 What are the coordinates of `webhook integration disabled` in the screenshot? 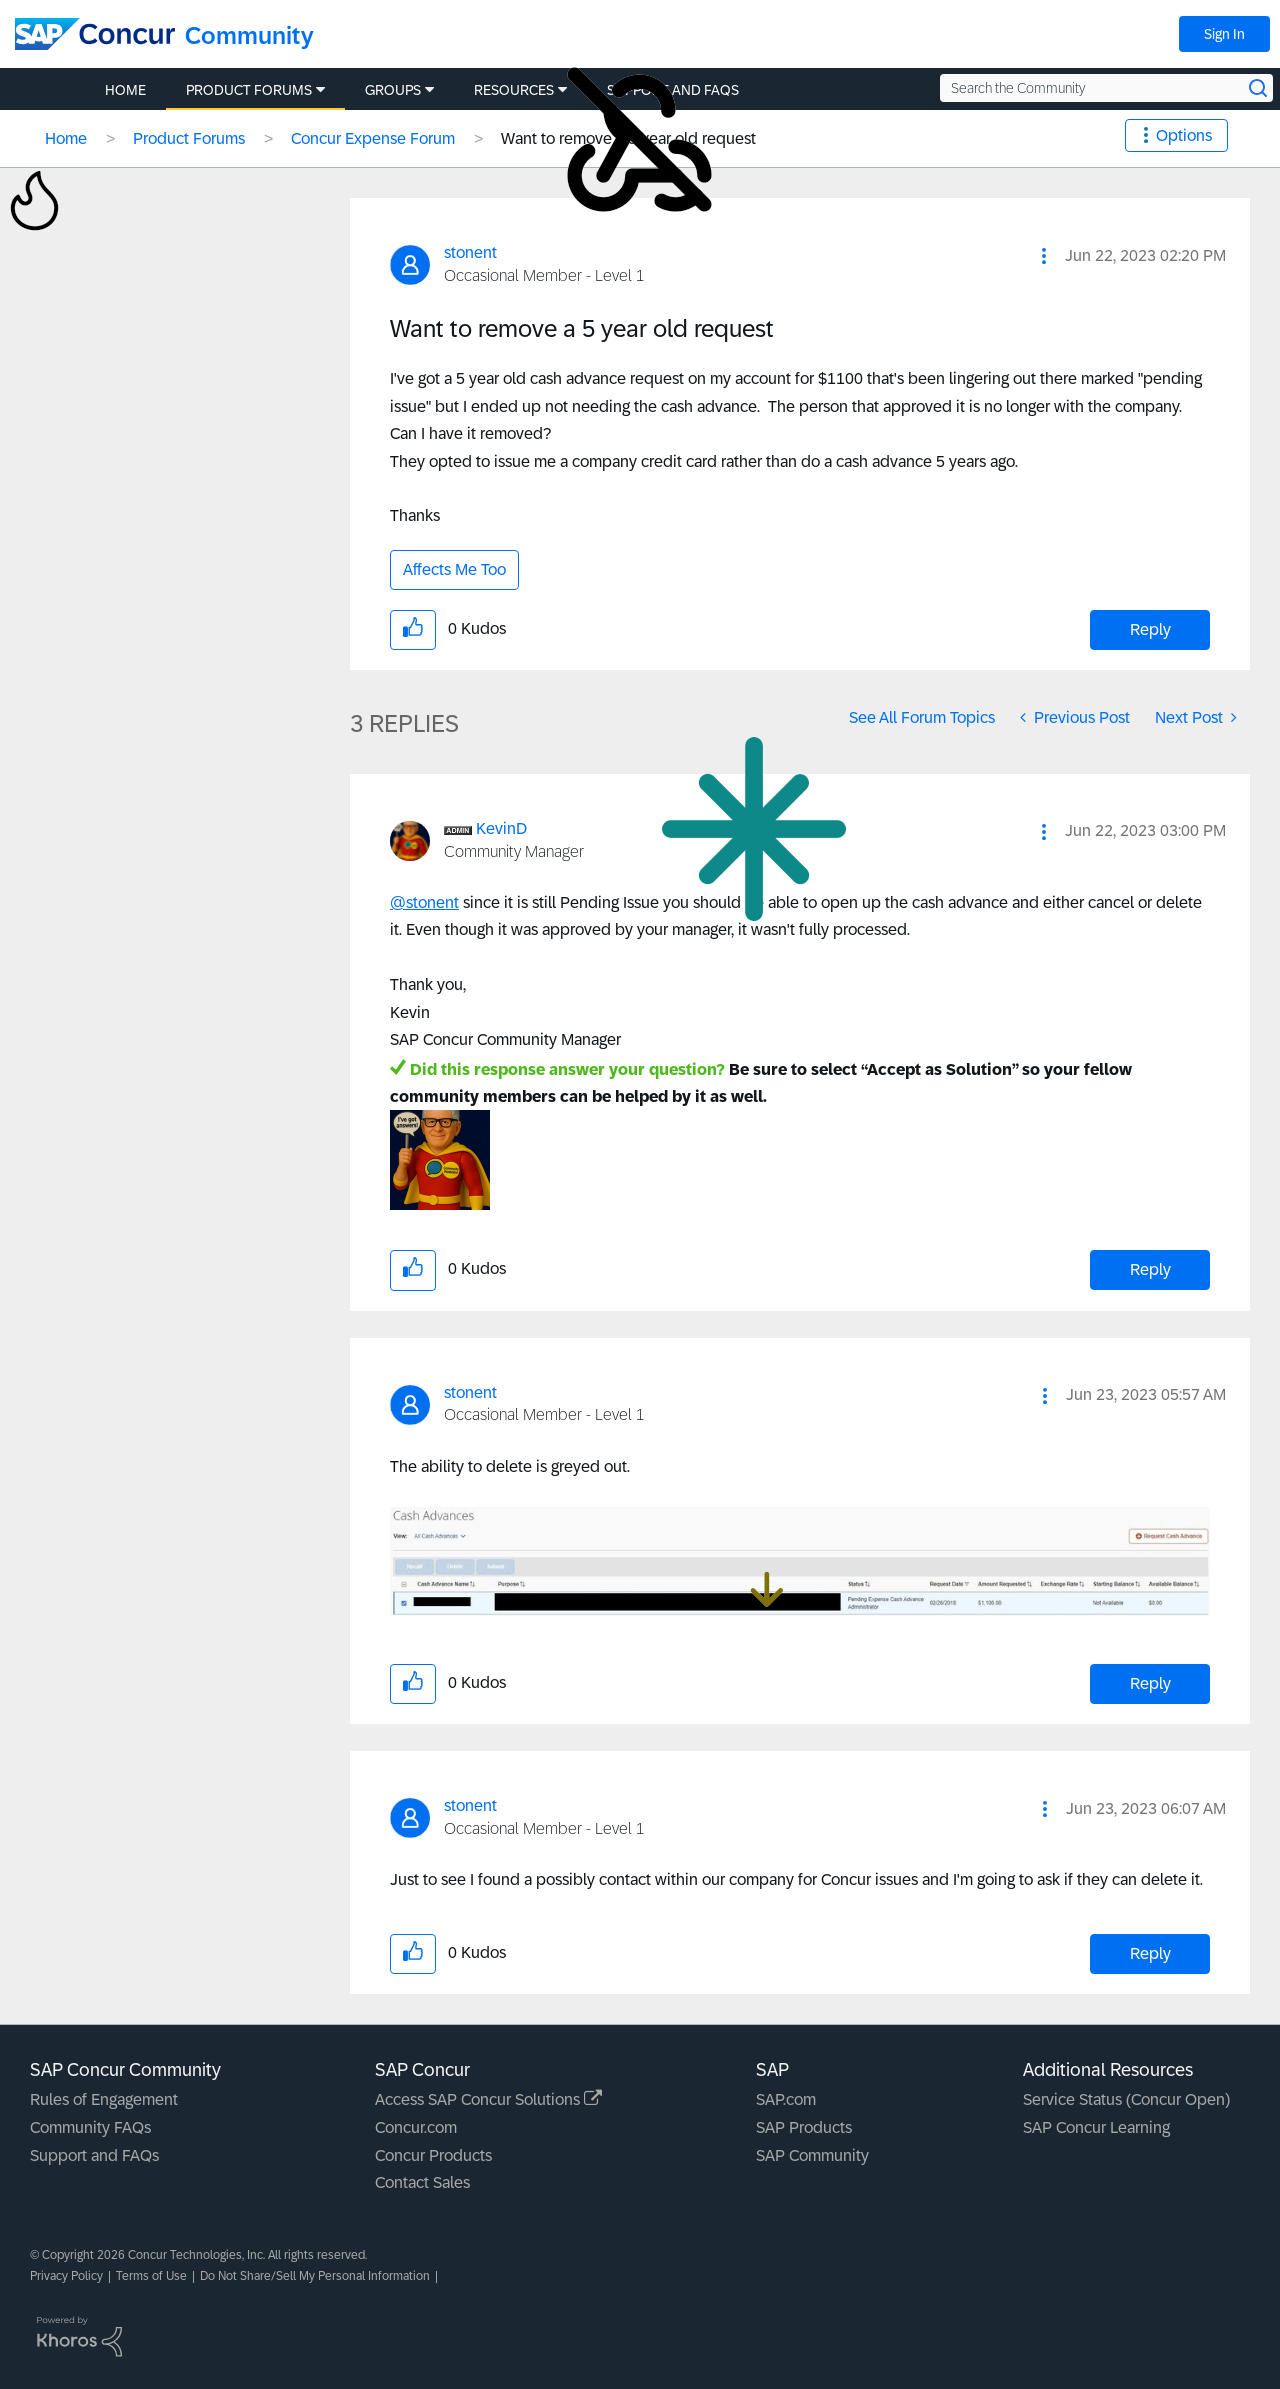 It's located at (639, 139).